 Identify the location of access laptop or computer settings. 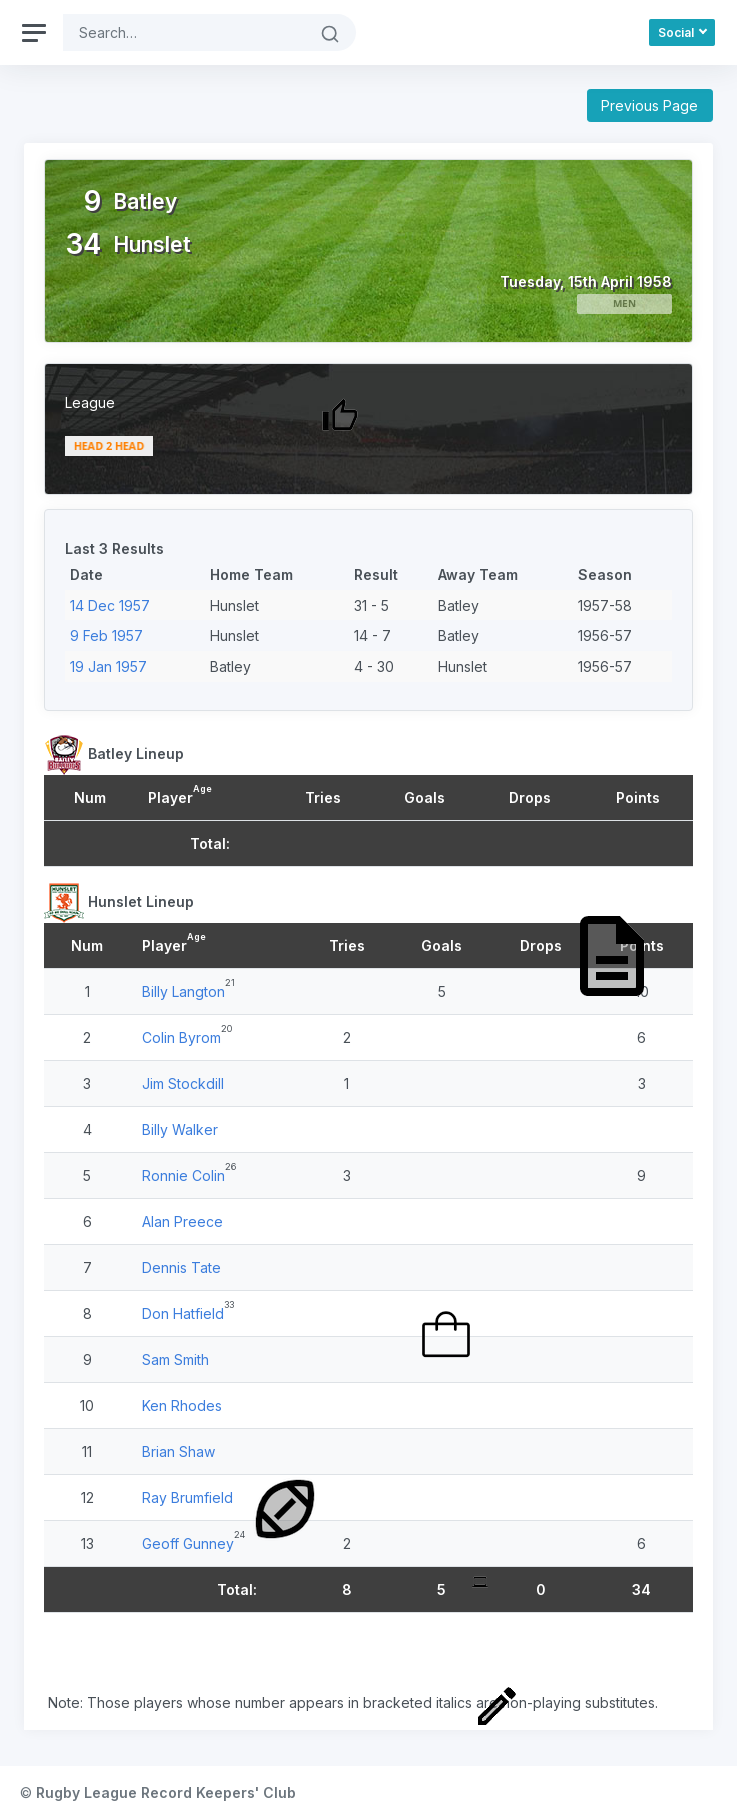
(480, 1582).